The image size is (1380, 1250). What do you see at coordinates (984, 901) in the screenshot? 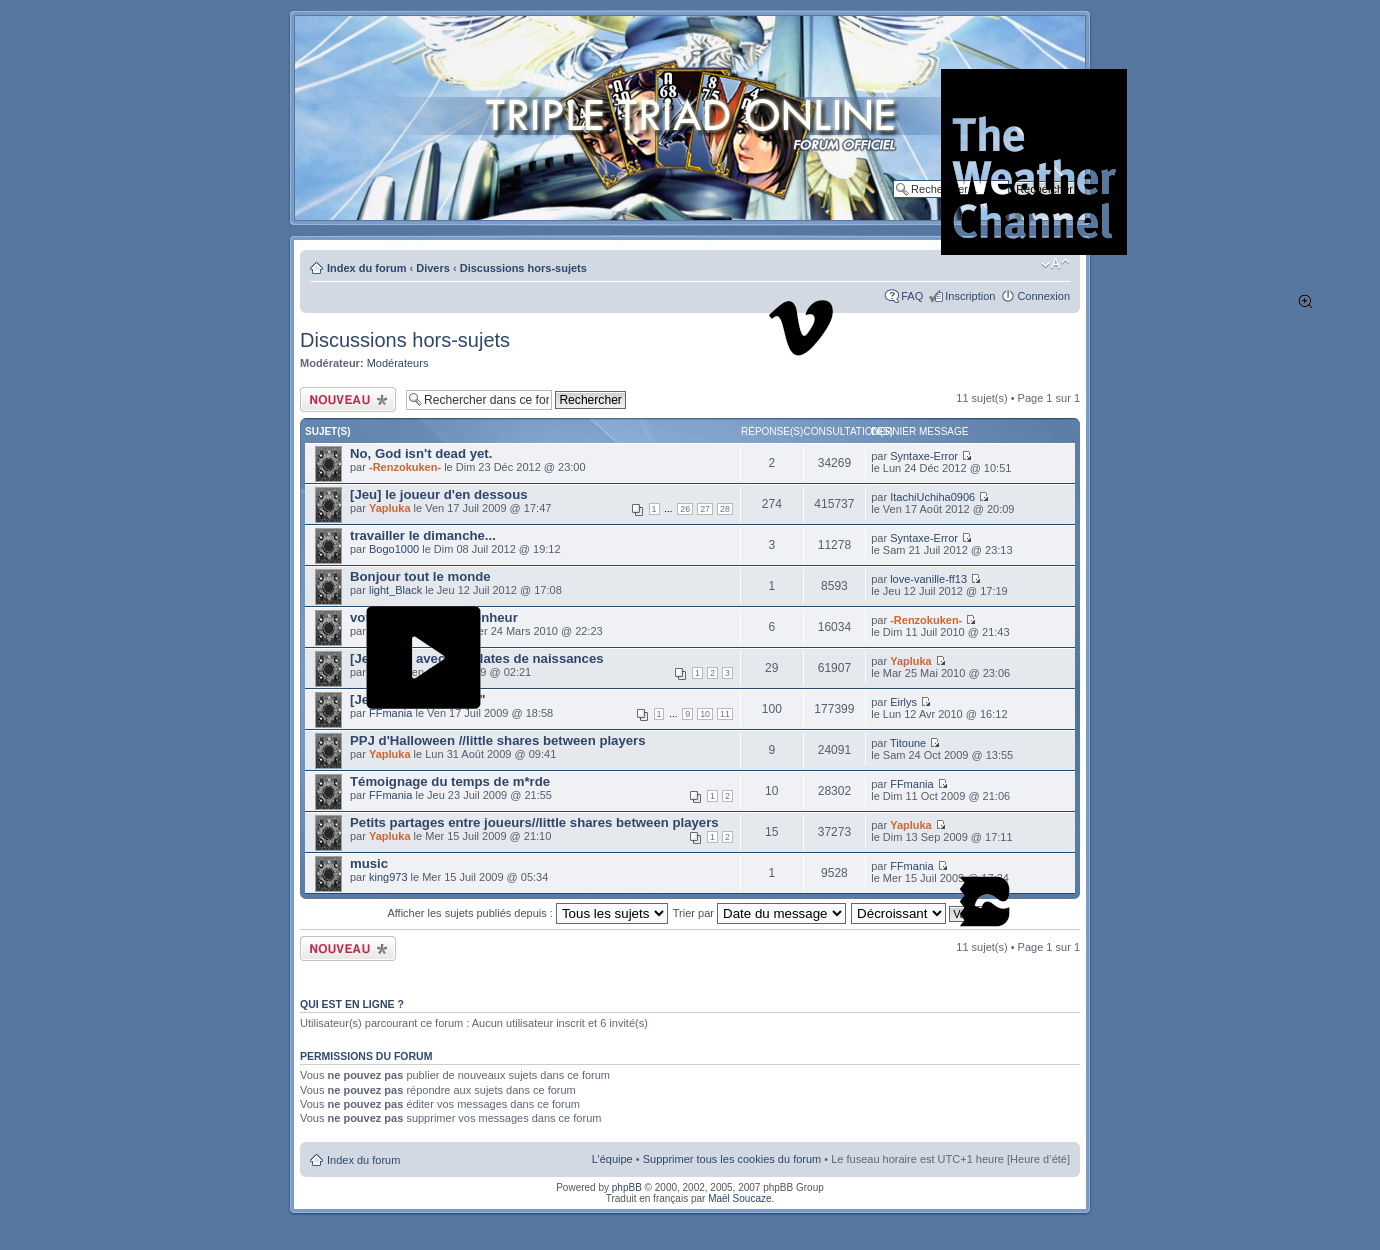
I see `Stubber app or service logo` at bounding box center [984, 901].